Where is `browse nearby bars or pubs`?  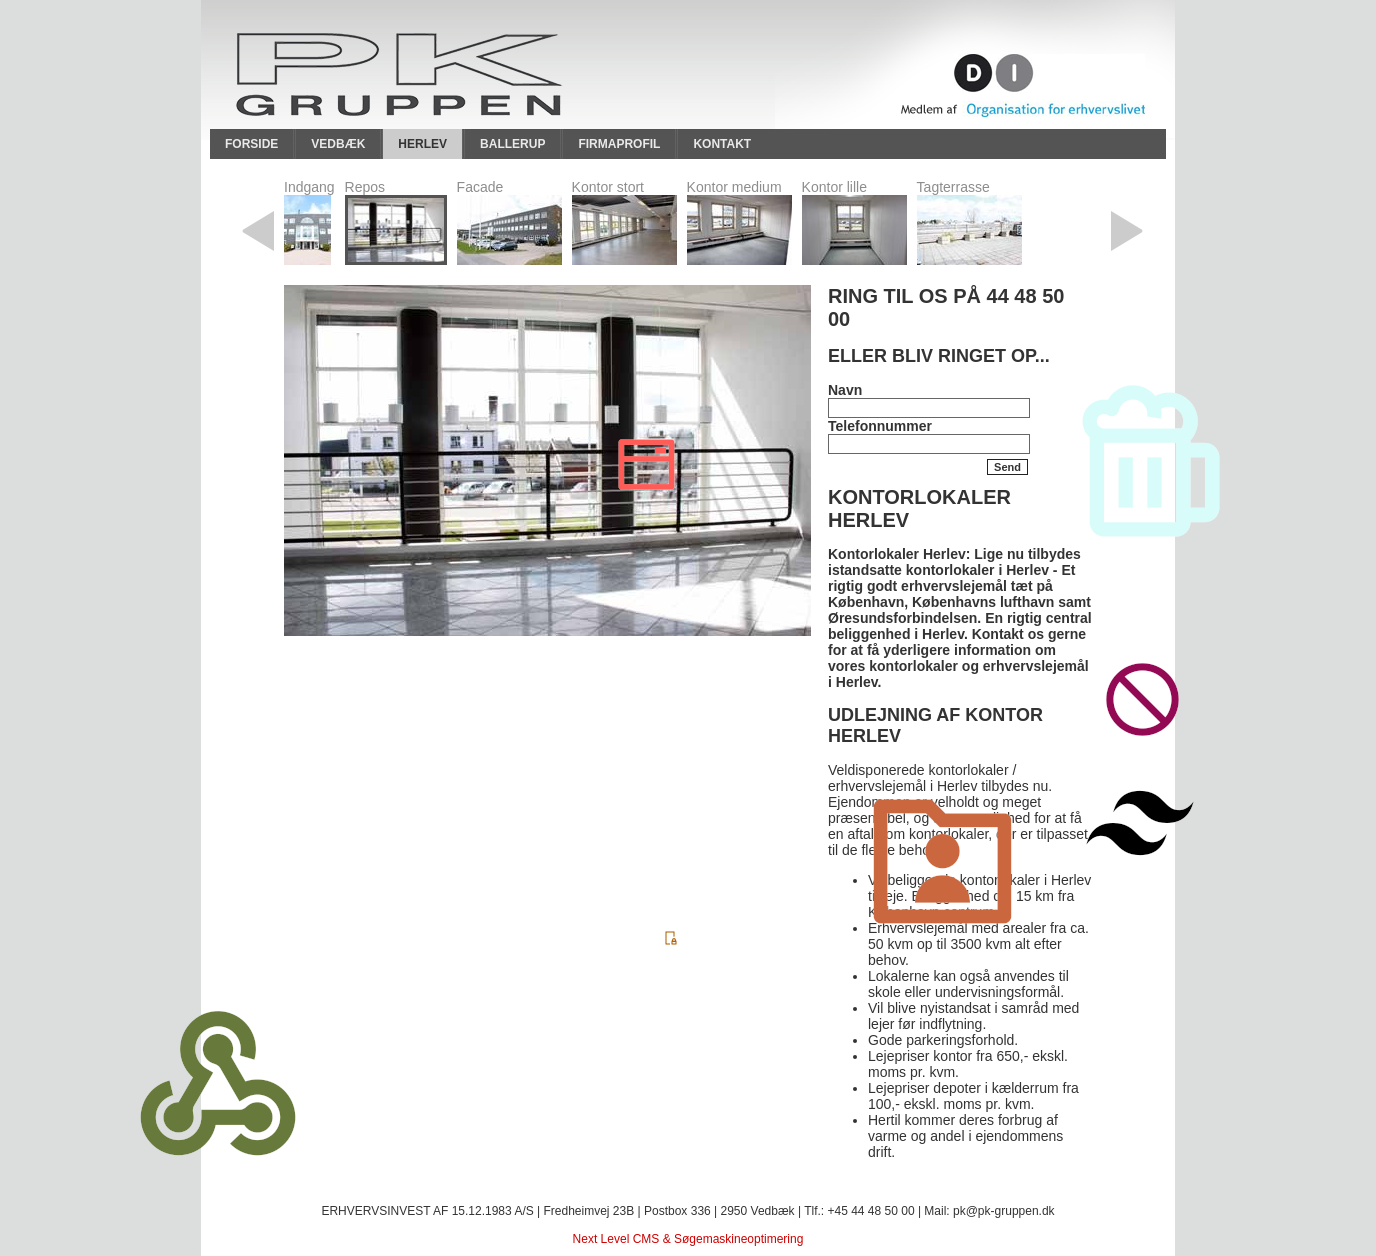
browse nearby bars or pubs is located at coordinates (1154, 464).